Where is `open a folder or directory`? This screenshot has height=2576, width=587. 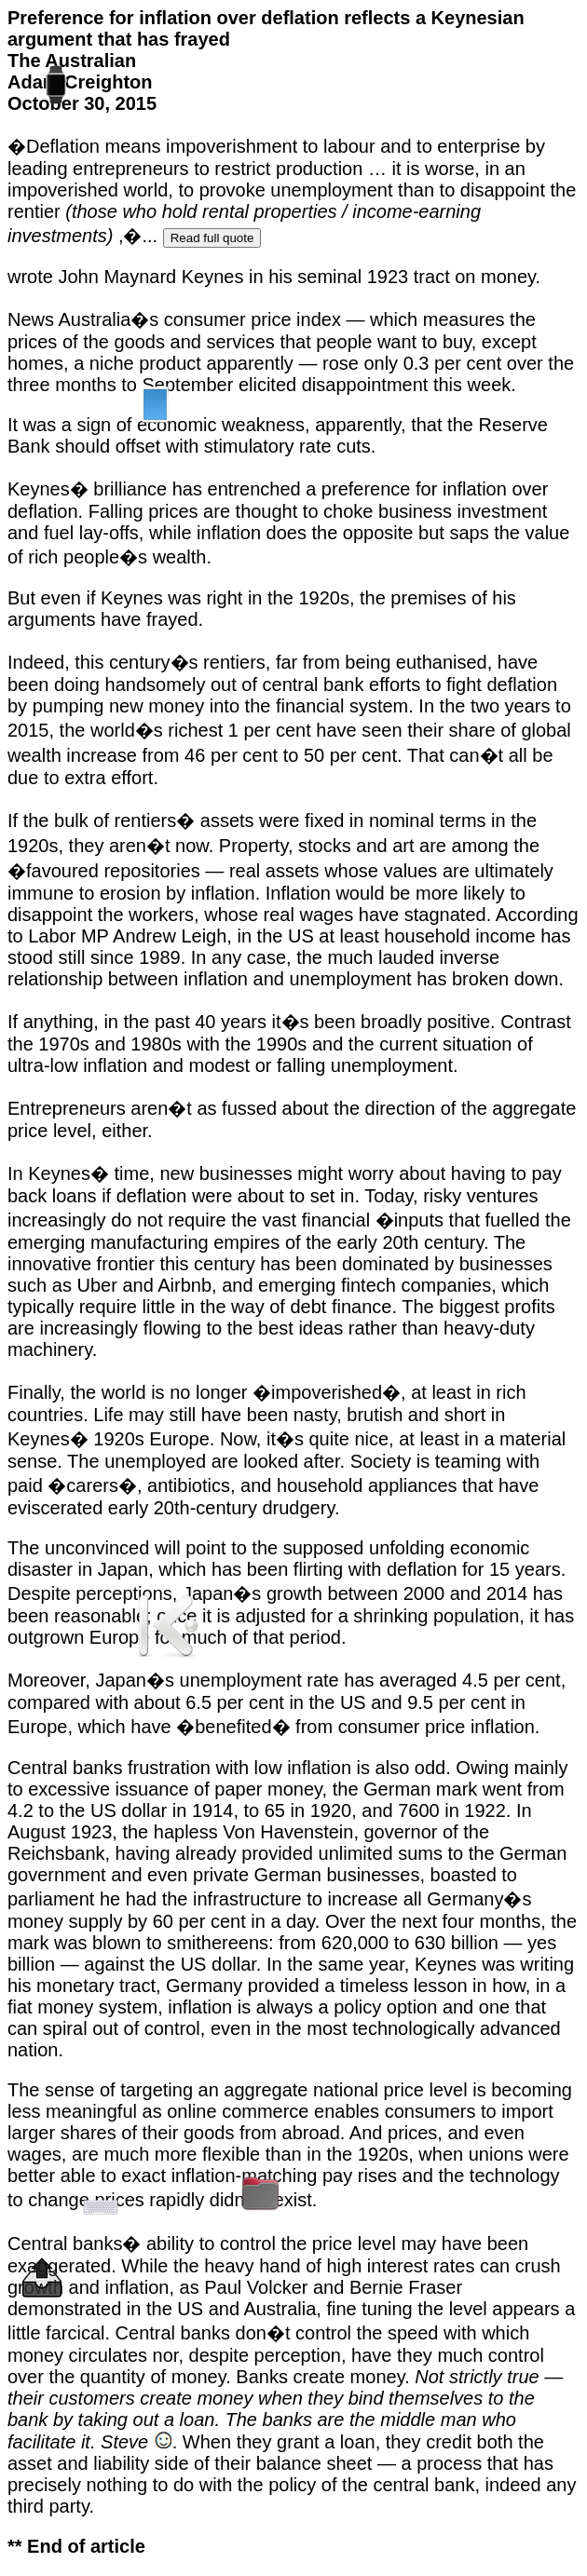
open a folder or directory is located at coordinates (260, 2192).